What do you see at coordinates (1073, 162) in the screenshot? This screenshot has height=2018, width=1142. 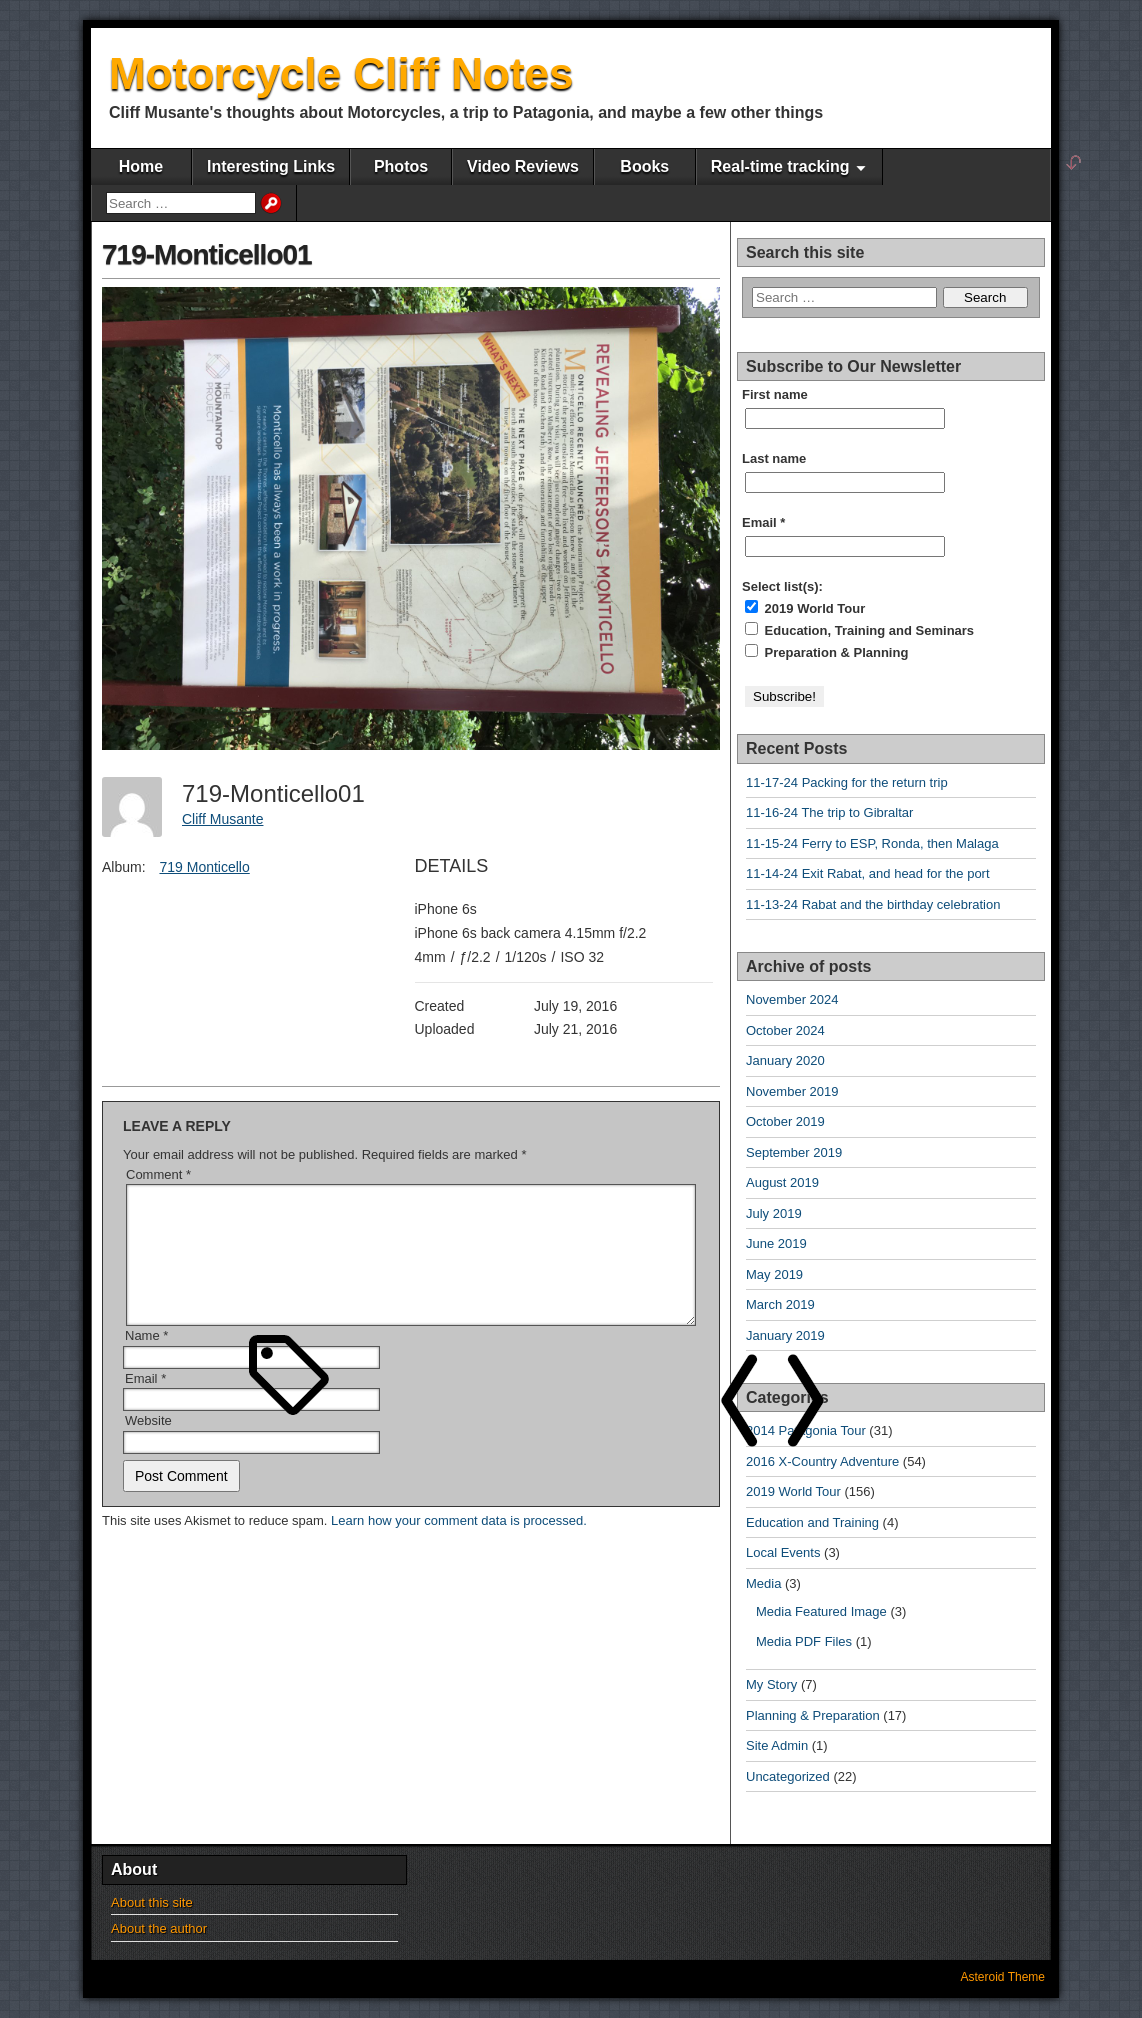 I see `redo or repeat the last action` at bounding box center [1073, 162].